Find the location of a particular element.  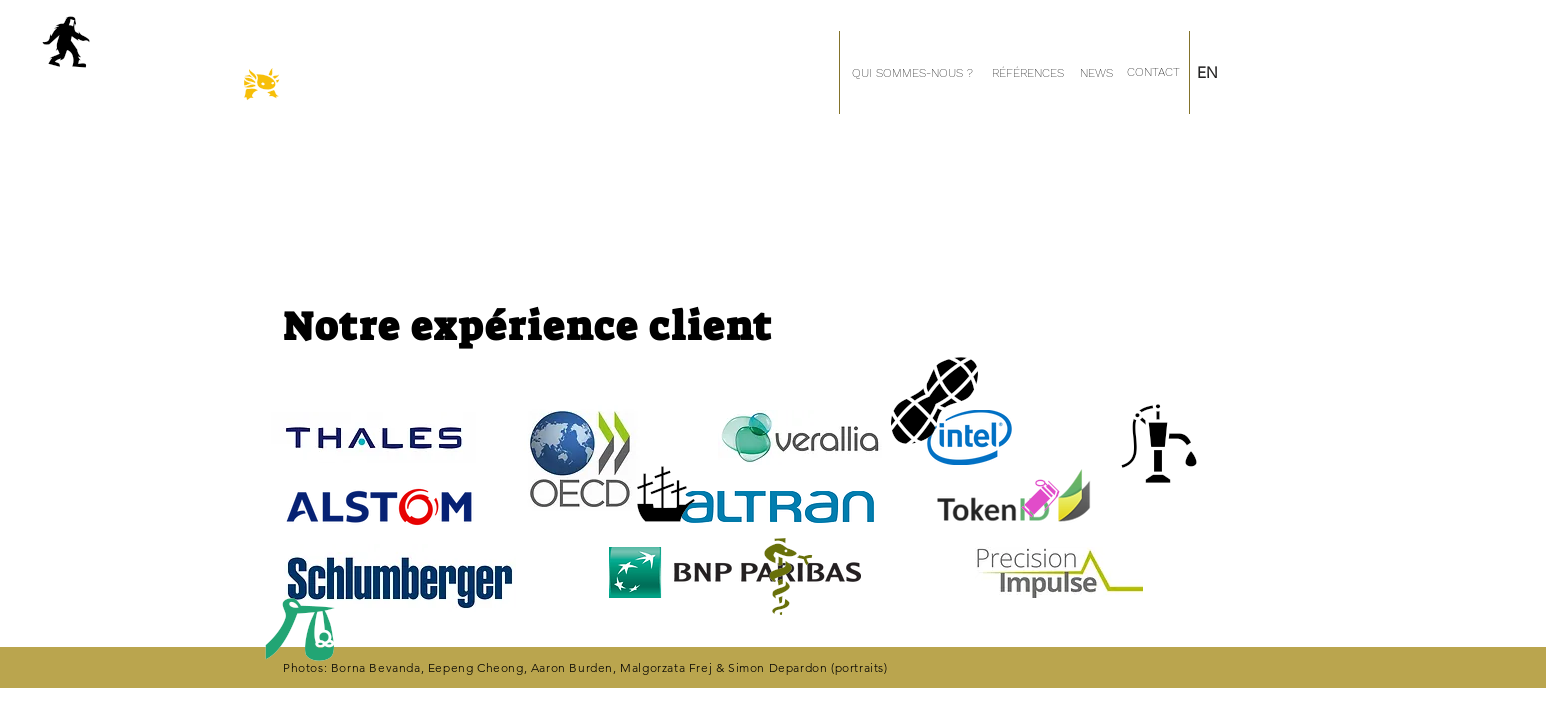

indicates a new baby announcement or birth notification is located at coordinates (300, 626).